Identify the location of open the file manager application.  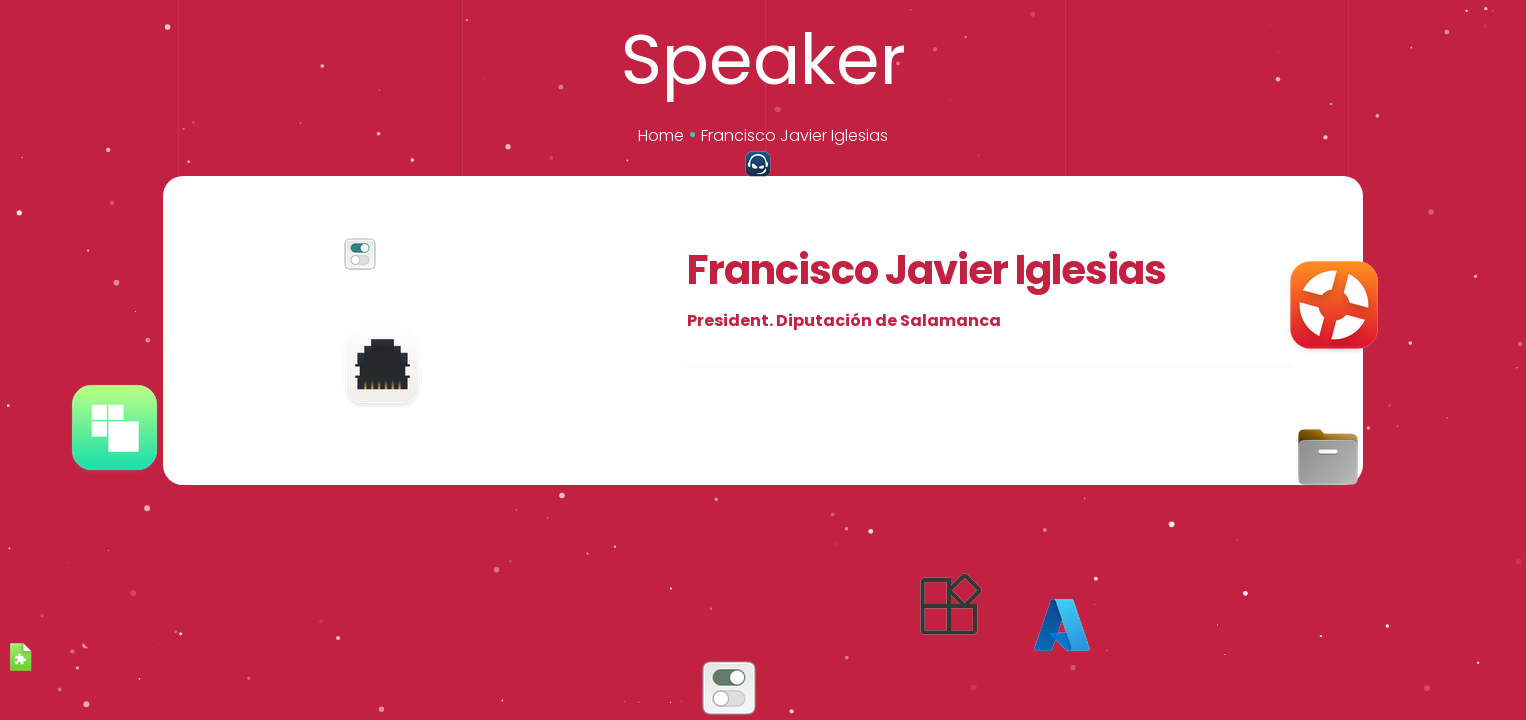
(1328, 457).